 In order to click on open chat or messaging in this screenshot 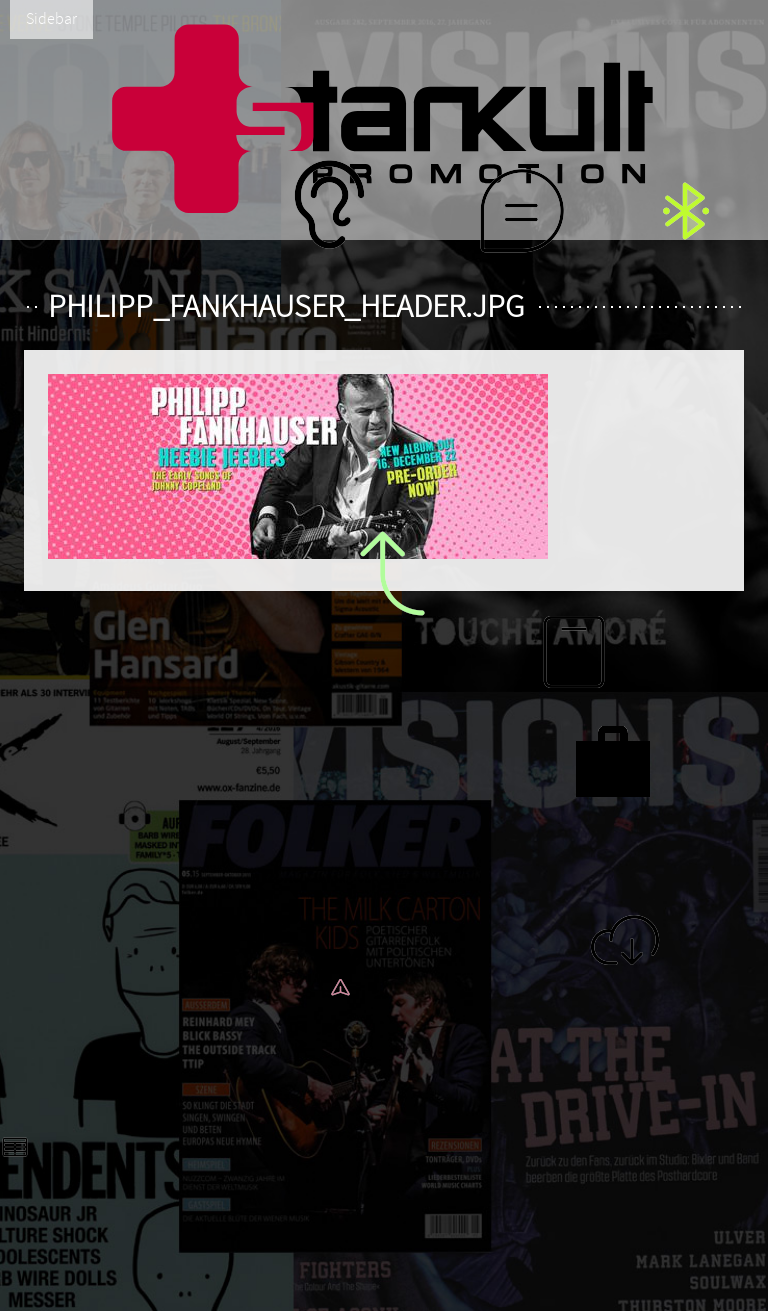, I will do `click(520, 212)`.